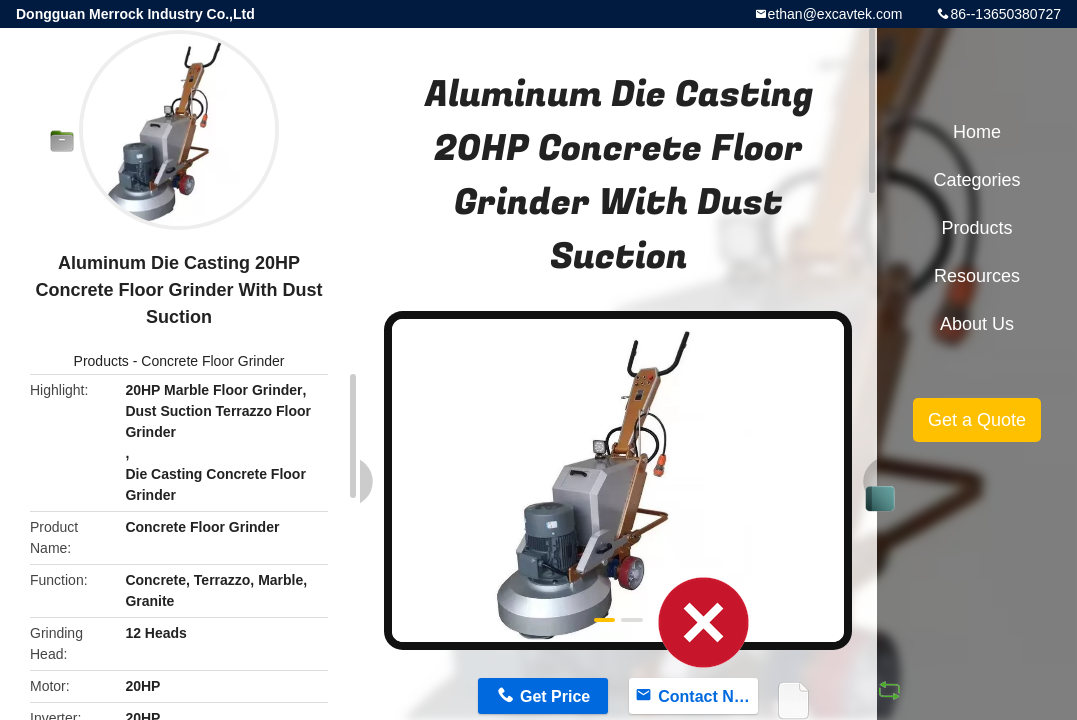  What do you see at coordinates (793, 700) in the screenshot?
I see `preview a text file before opening` at bounding box center [793, 700].